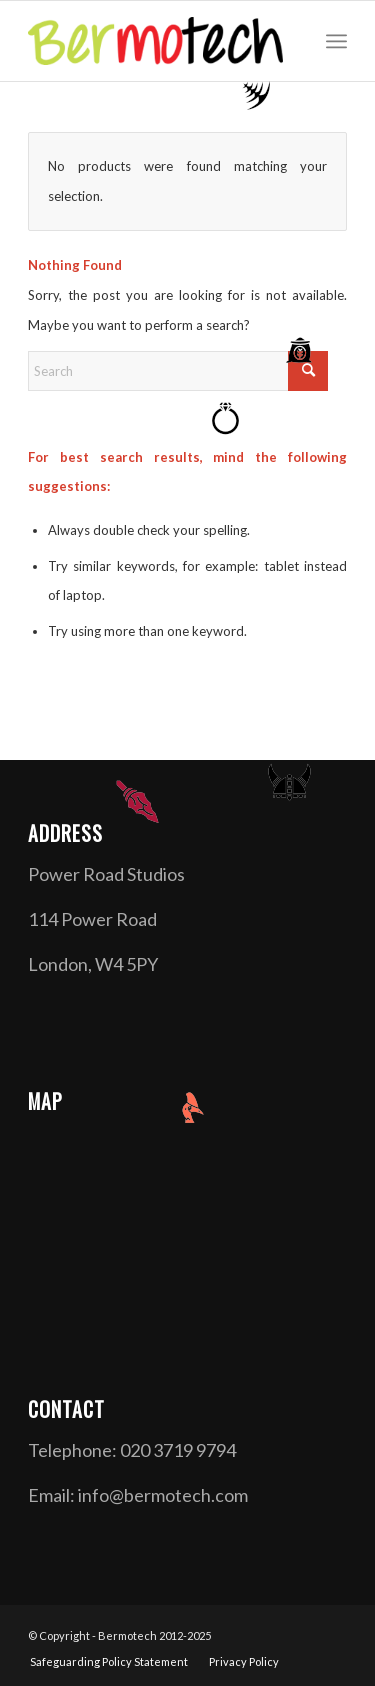 Image resolution: width=375 pixels, height=1686 pixels. I want to click on select viking or norse character class, so click(289, 781).